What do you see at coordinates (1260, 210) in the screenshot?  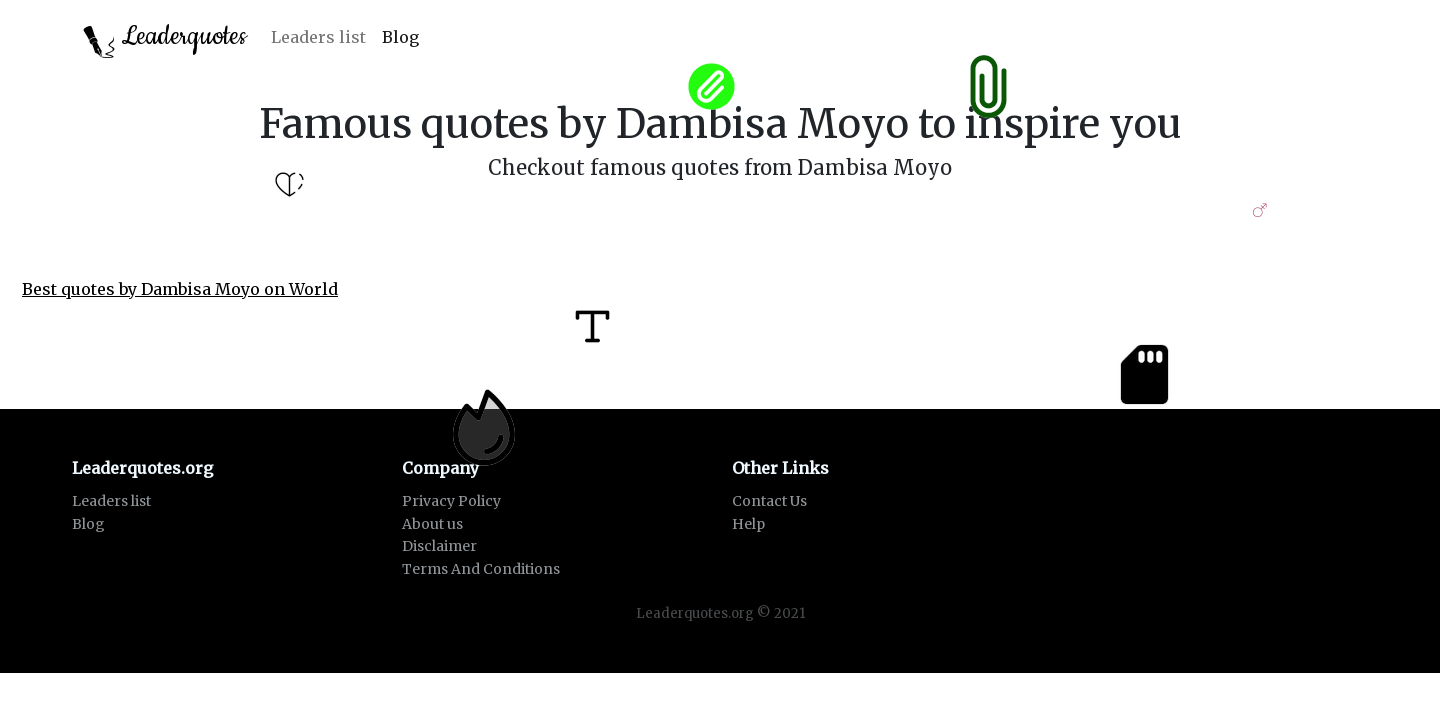 I see `select transgender as gender identity` at bounding box center [1260, 210].